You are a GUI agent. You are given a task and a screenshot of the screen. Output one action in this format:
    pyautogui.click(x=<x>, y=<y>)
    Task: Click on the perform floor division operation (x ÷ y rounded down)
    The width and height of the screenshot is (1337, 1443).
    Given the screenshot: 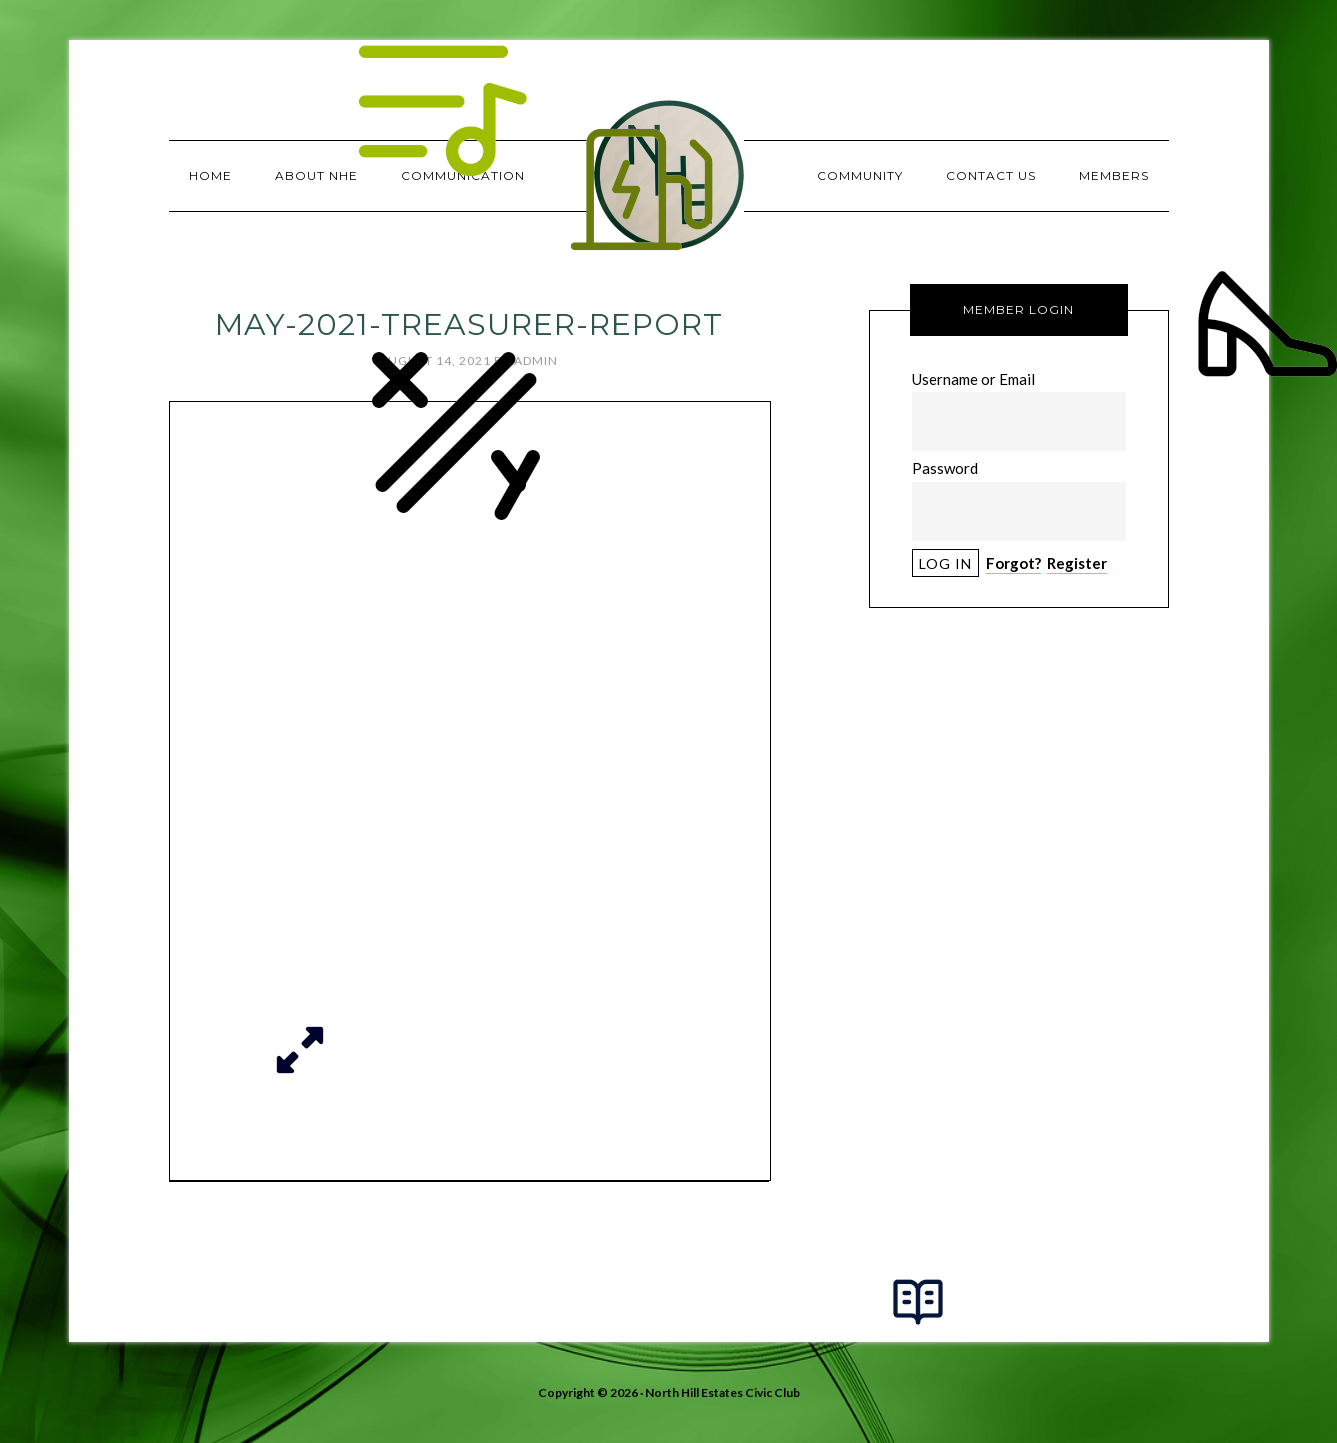 What is the action you would take?
    pyautogui.click(x=456, y=436)
    